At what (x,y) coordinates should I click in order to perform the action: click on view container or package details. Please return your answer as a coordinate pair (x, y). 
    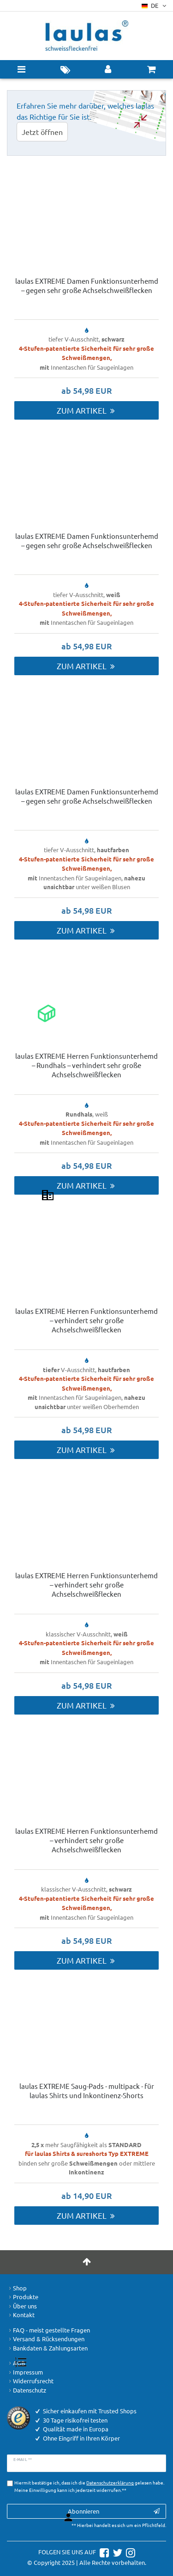
    Looking at the image, I should click on (47, 1013).